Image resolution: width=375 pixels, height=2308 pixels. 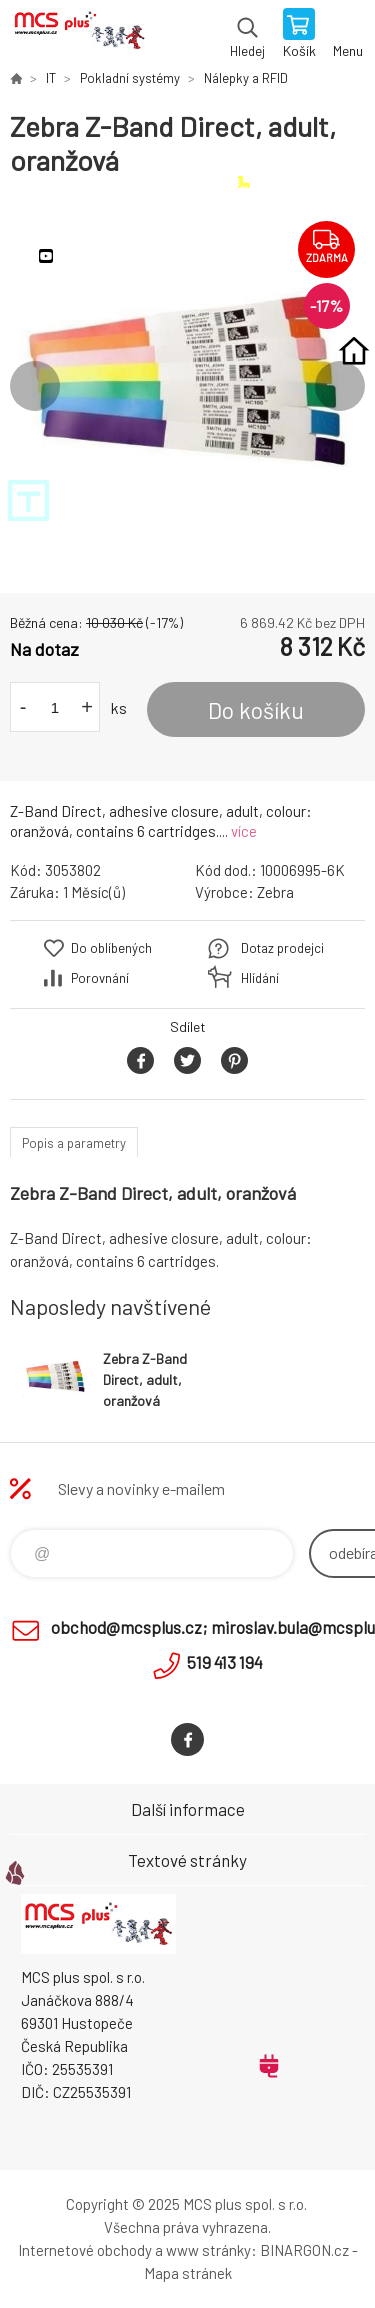 I want to click on navigate to home screen, so click(x=354, y=352).